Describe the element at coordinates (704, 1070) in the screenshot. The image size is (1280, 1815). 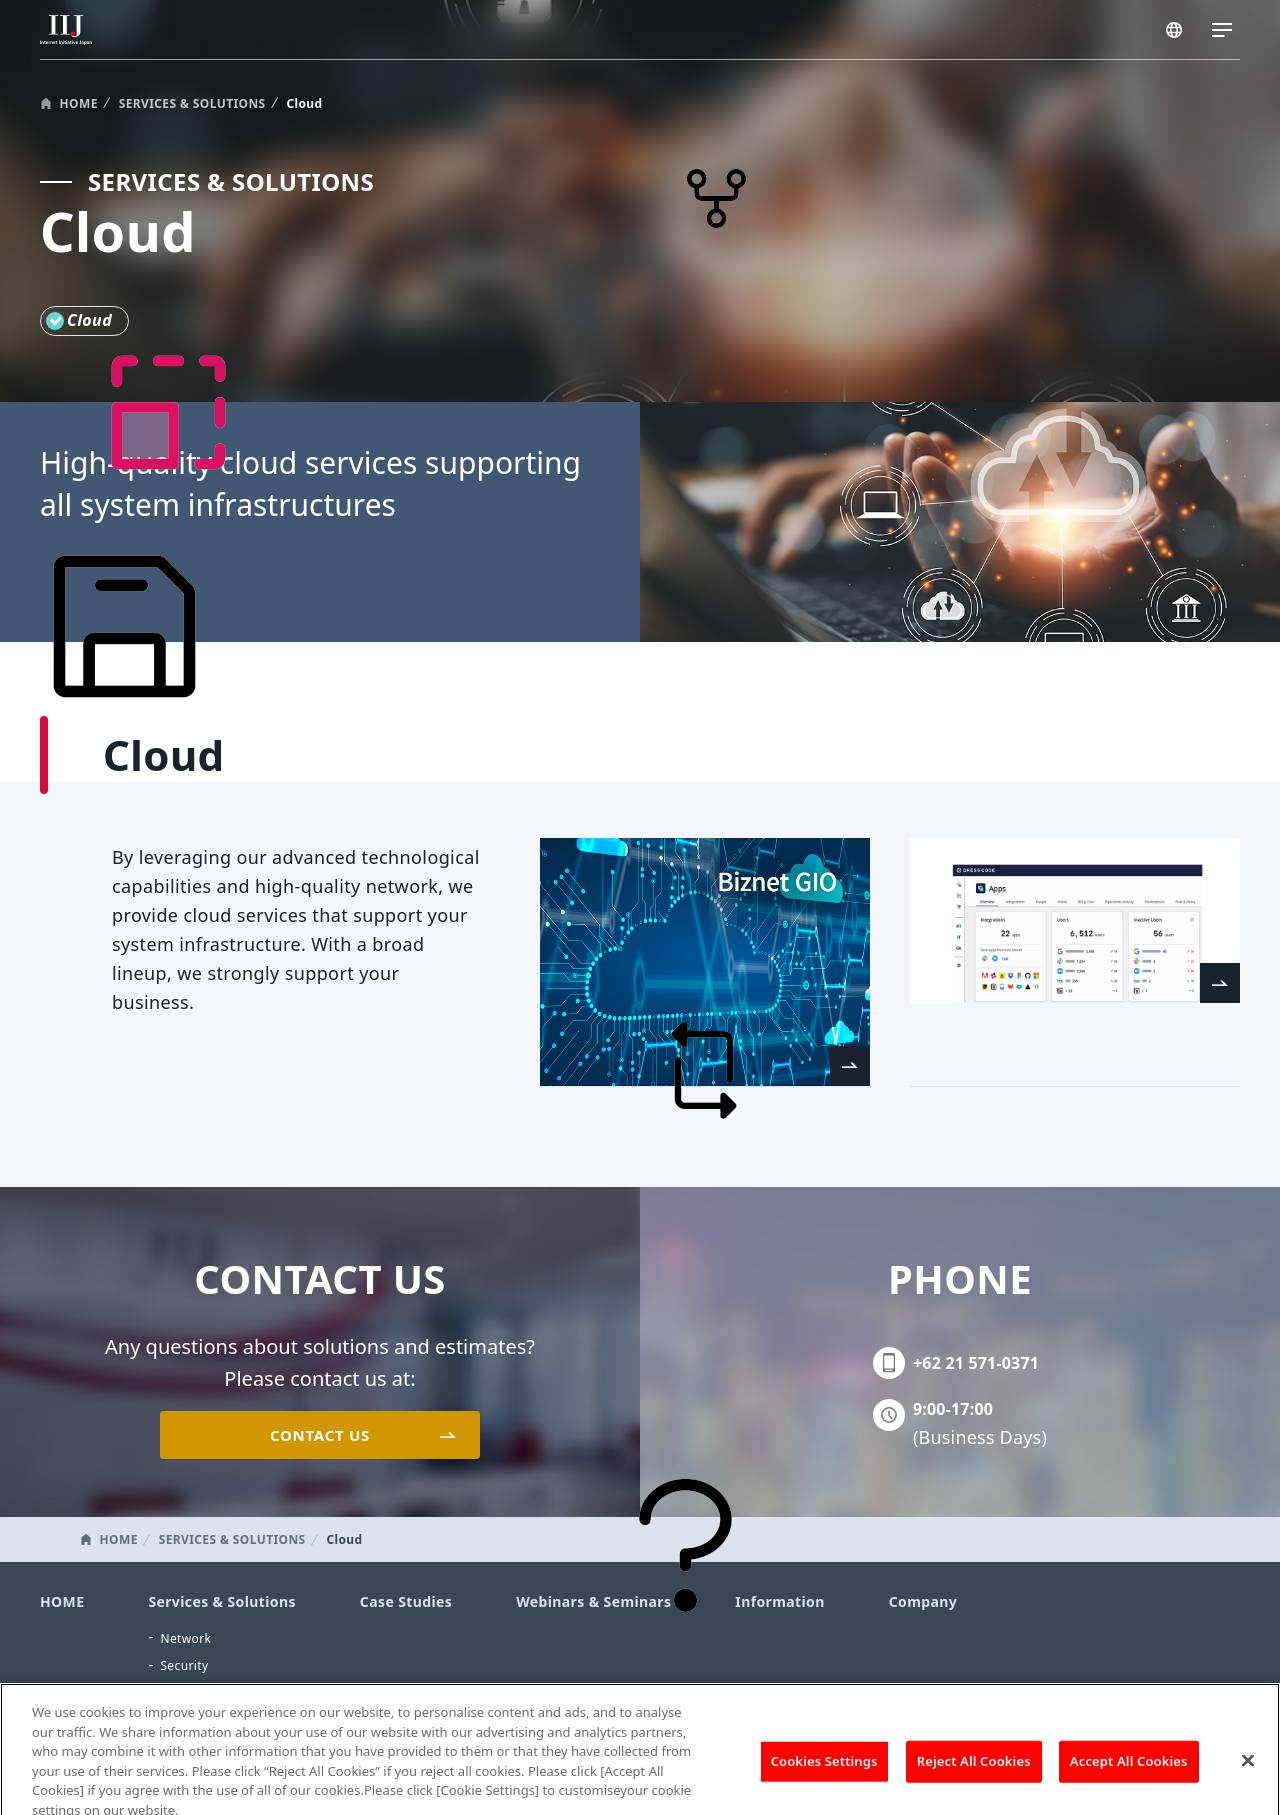
I see `rotate device orientation` at that location.